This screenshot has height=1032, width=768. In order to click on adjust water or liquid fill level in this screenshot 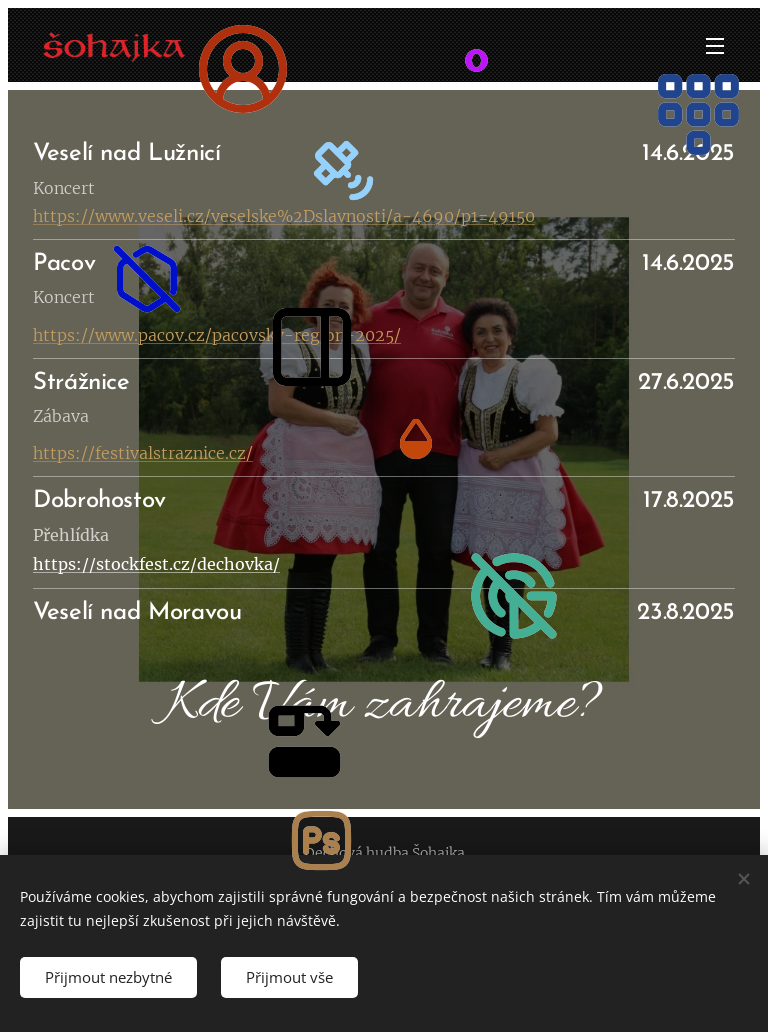, I will do `click(416, 439)`.